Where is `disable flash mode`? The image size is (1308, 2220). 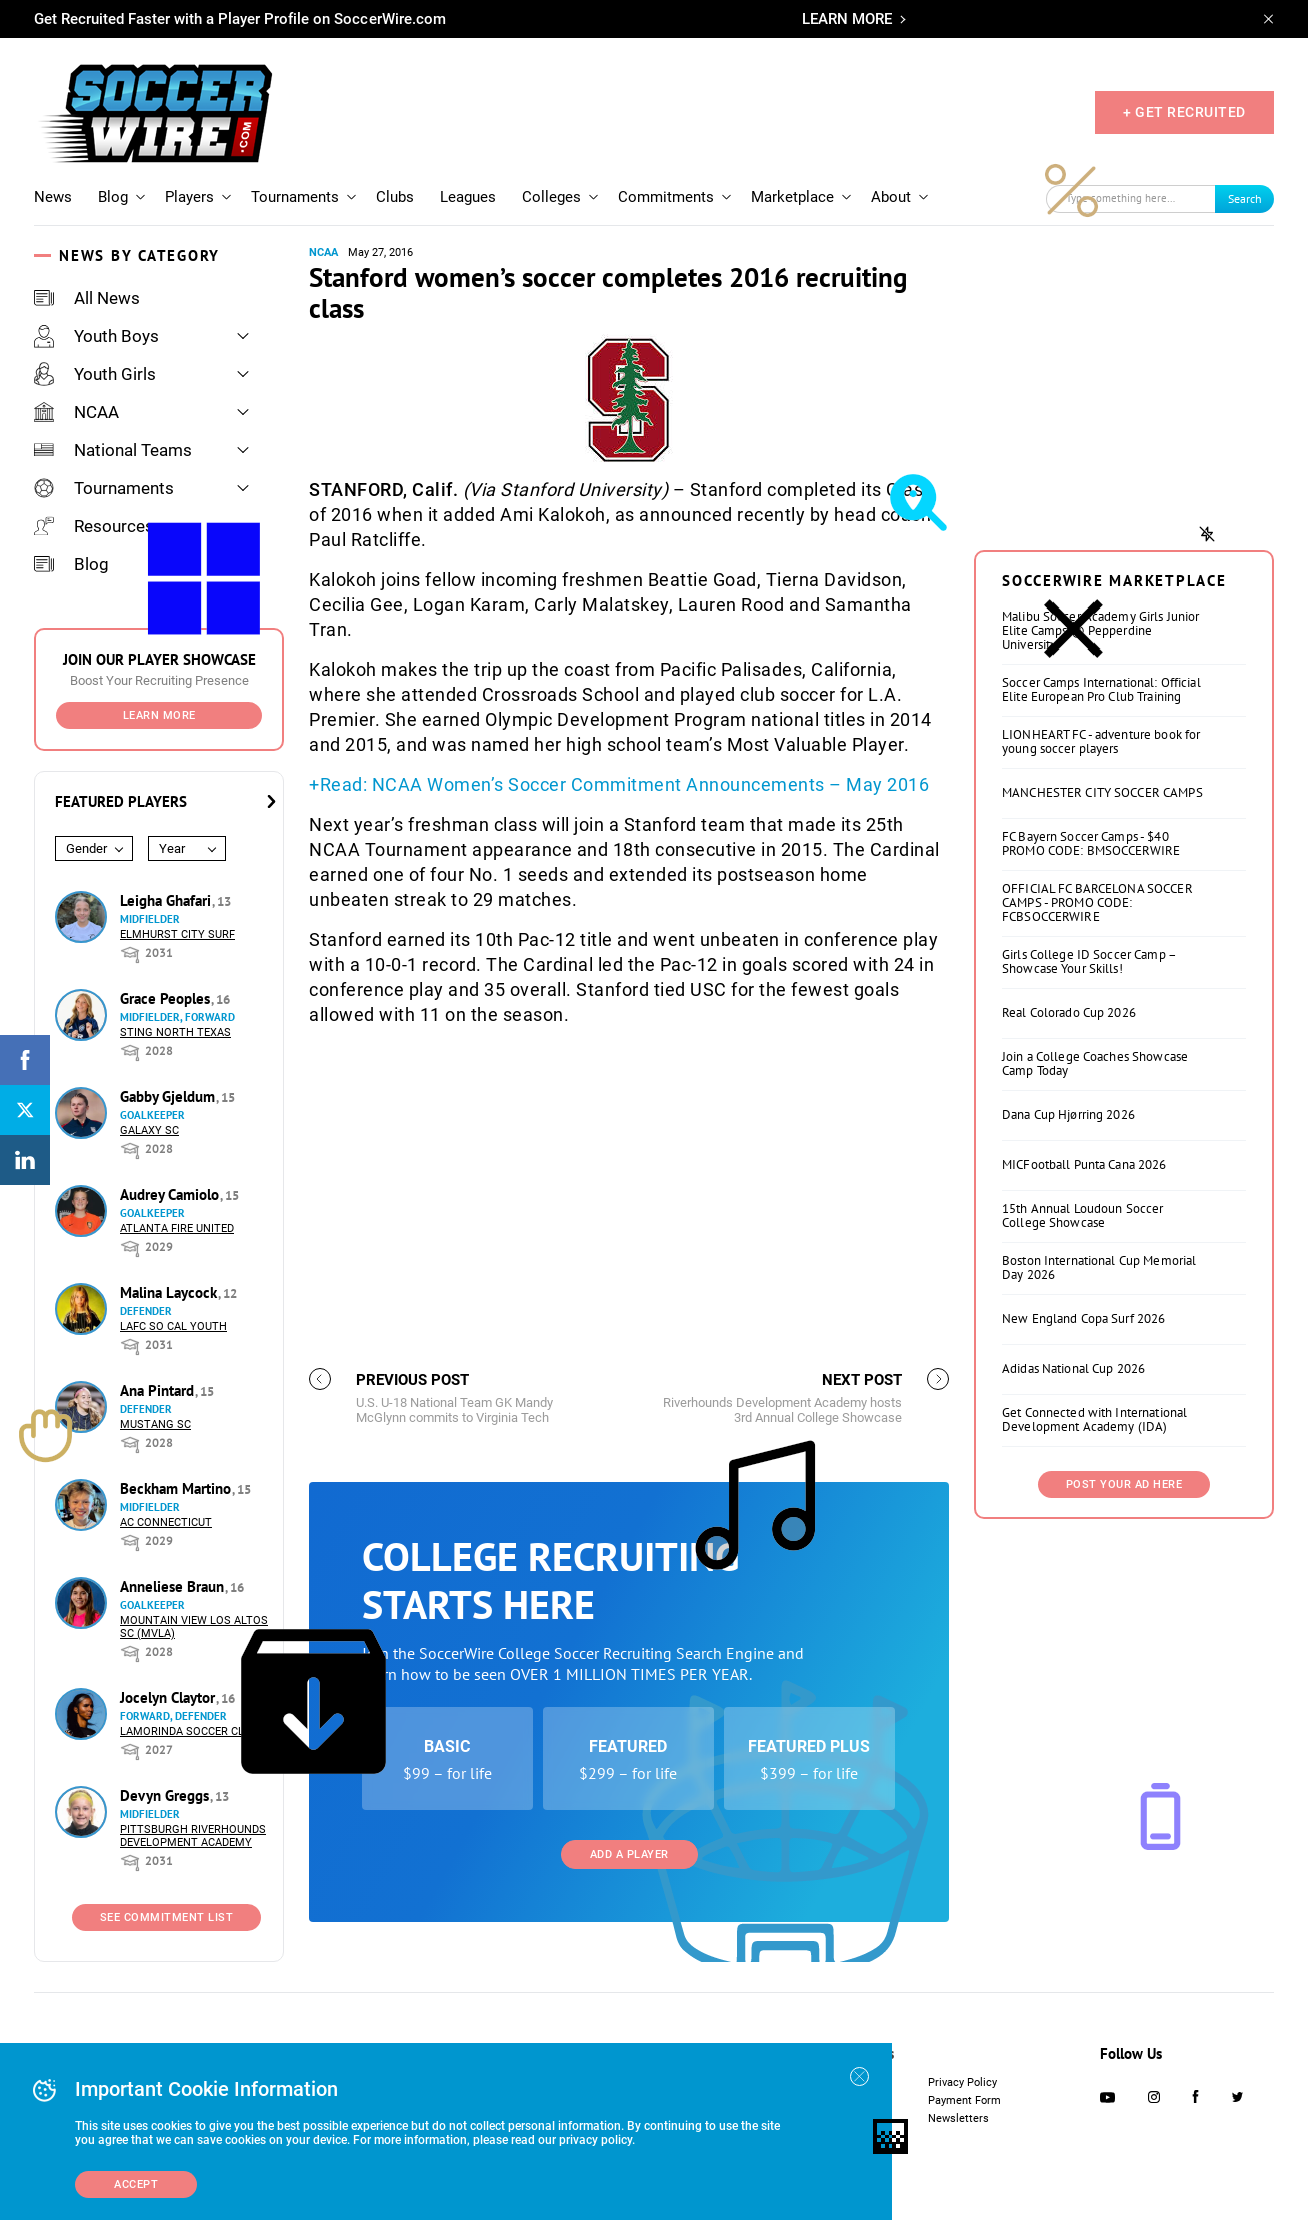 disable flash mode is located at coordinates (1207, 534).